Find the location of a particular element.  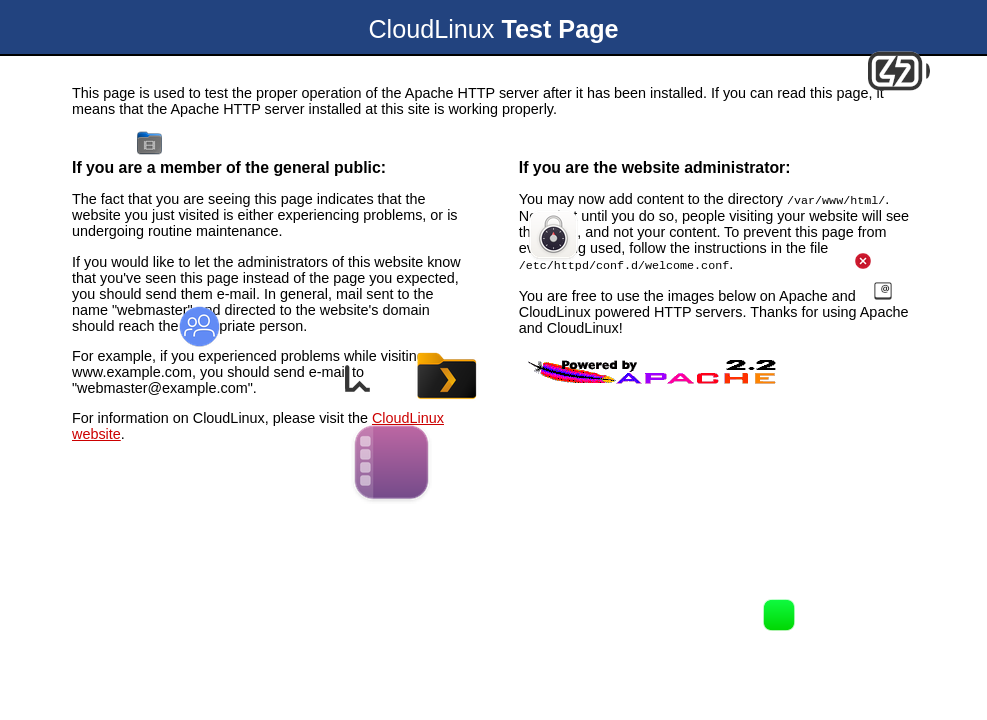

launch the nibbles snake game is located at coordinates (357, 379).